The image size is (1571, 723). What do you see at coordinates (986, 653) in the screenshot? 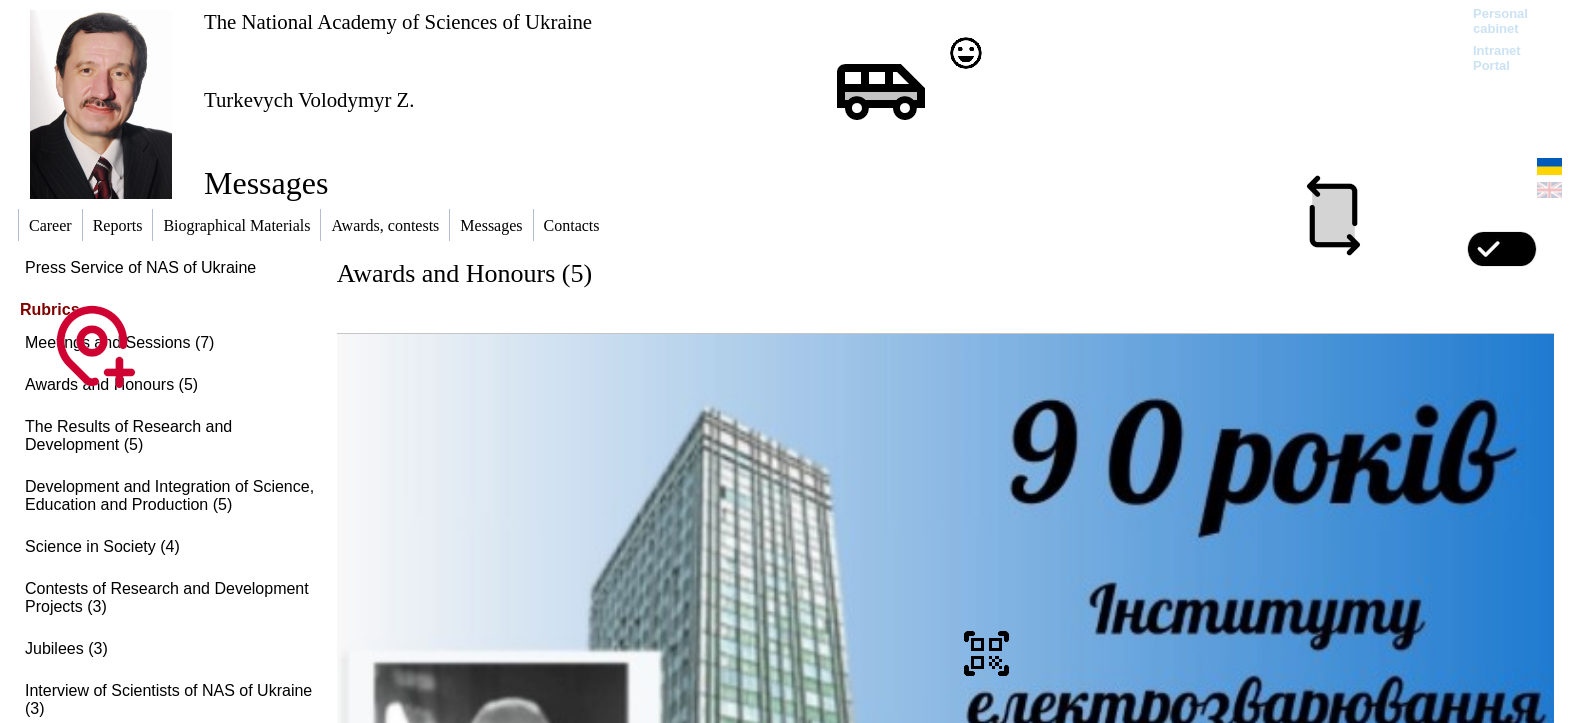
I see `scan a QR code` at bounding box center [986, 653].